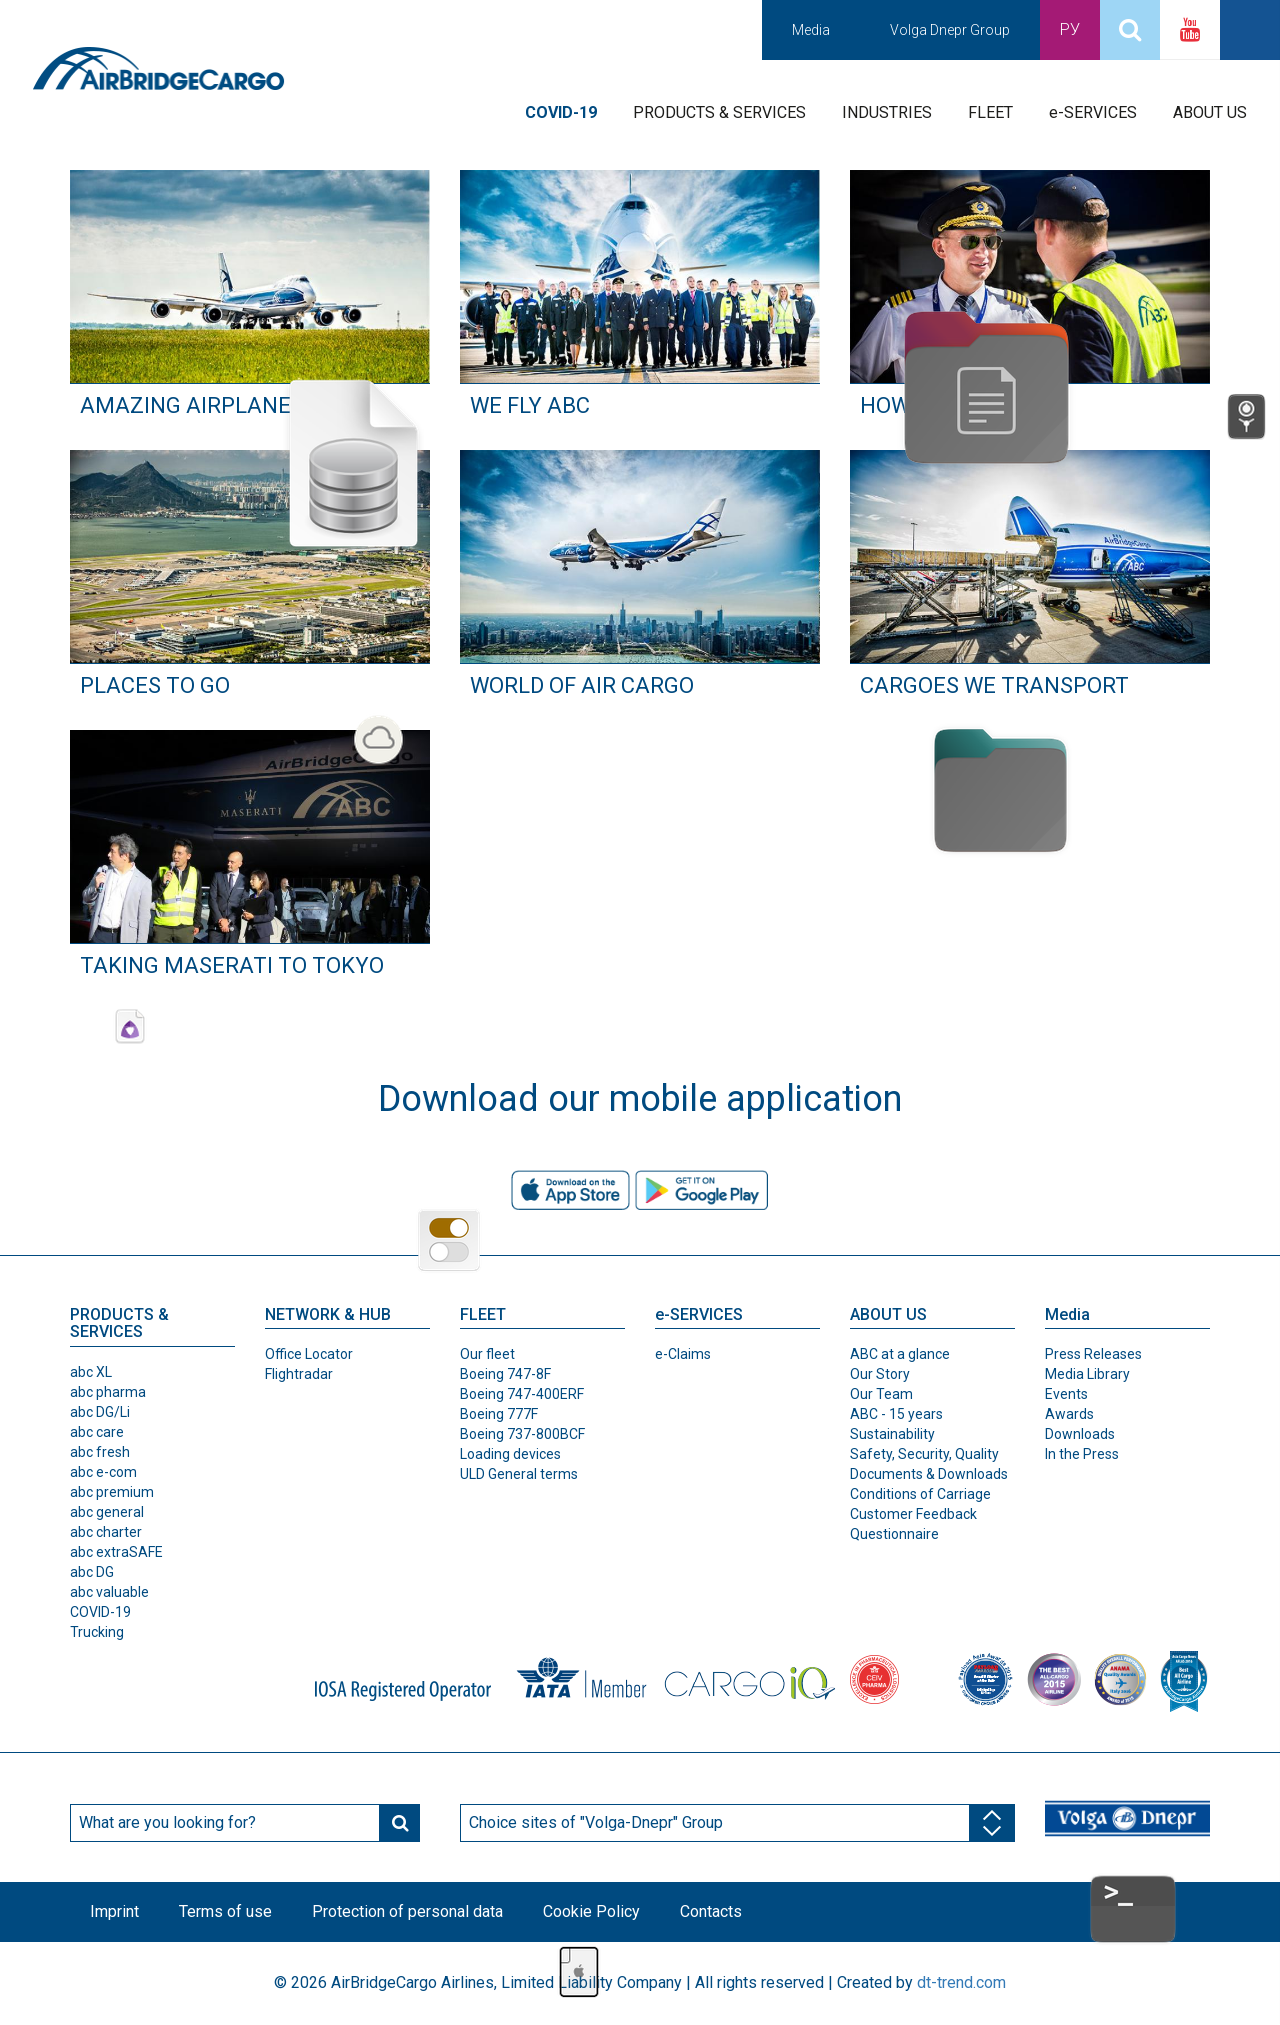 This screenshot has height=2025, width=1280. Describe the element at coordinates (986, 387) in the screenshot. I see `open your documents folder` at that location.